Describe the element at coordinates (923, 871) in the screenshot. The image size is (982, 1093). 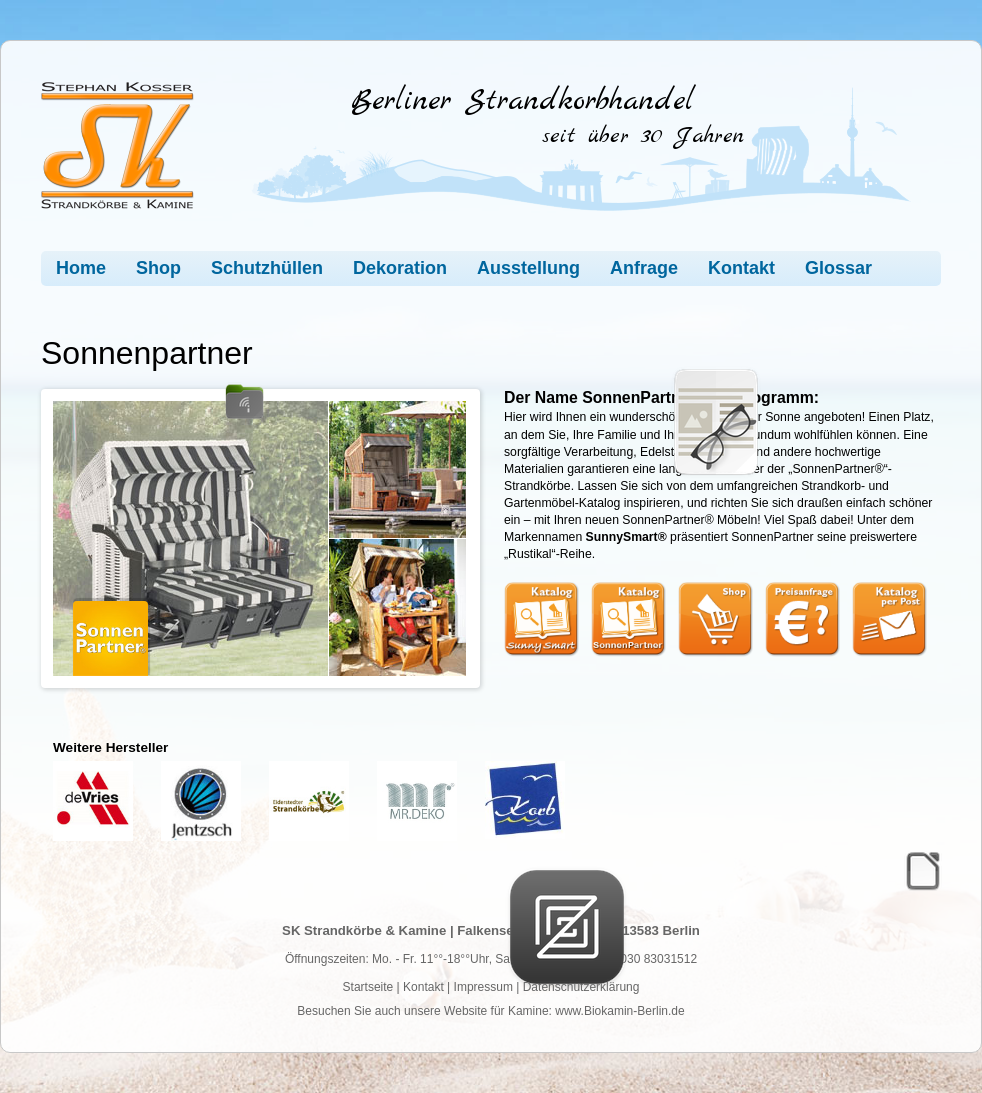
I see `open libreoffice start center` at that location.